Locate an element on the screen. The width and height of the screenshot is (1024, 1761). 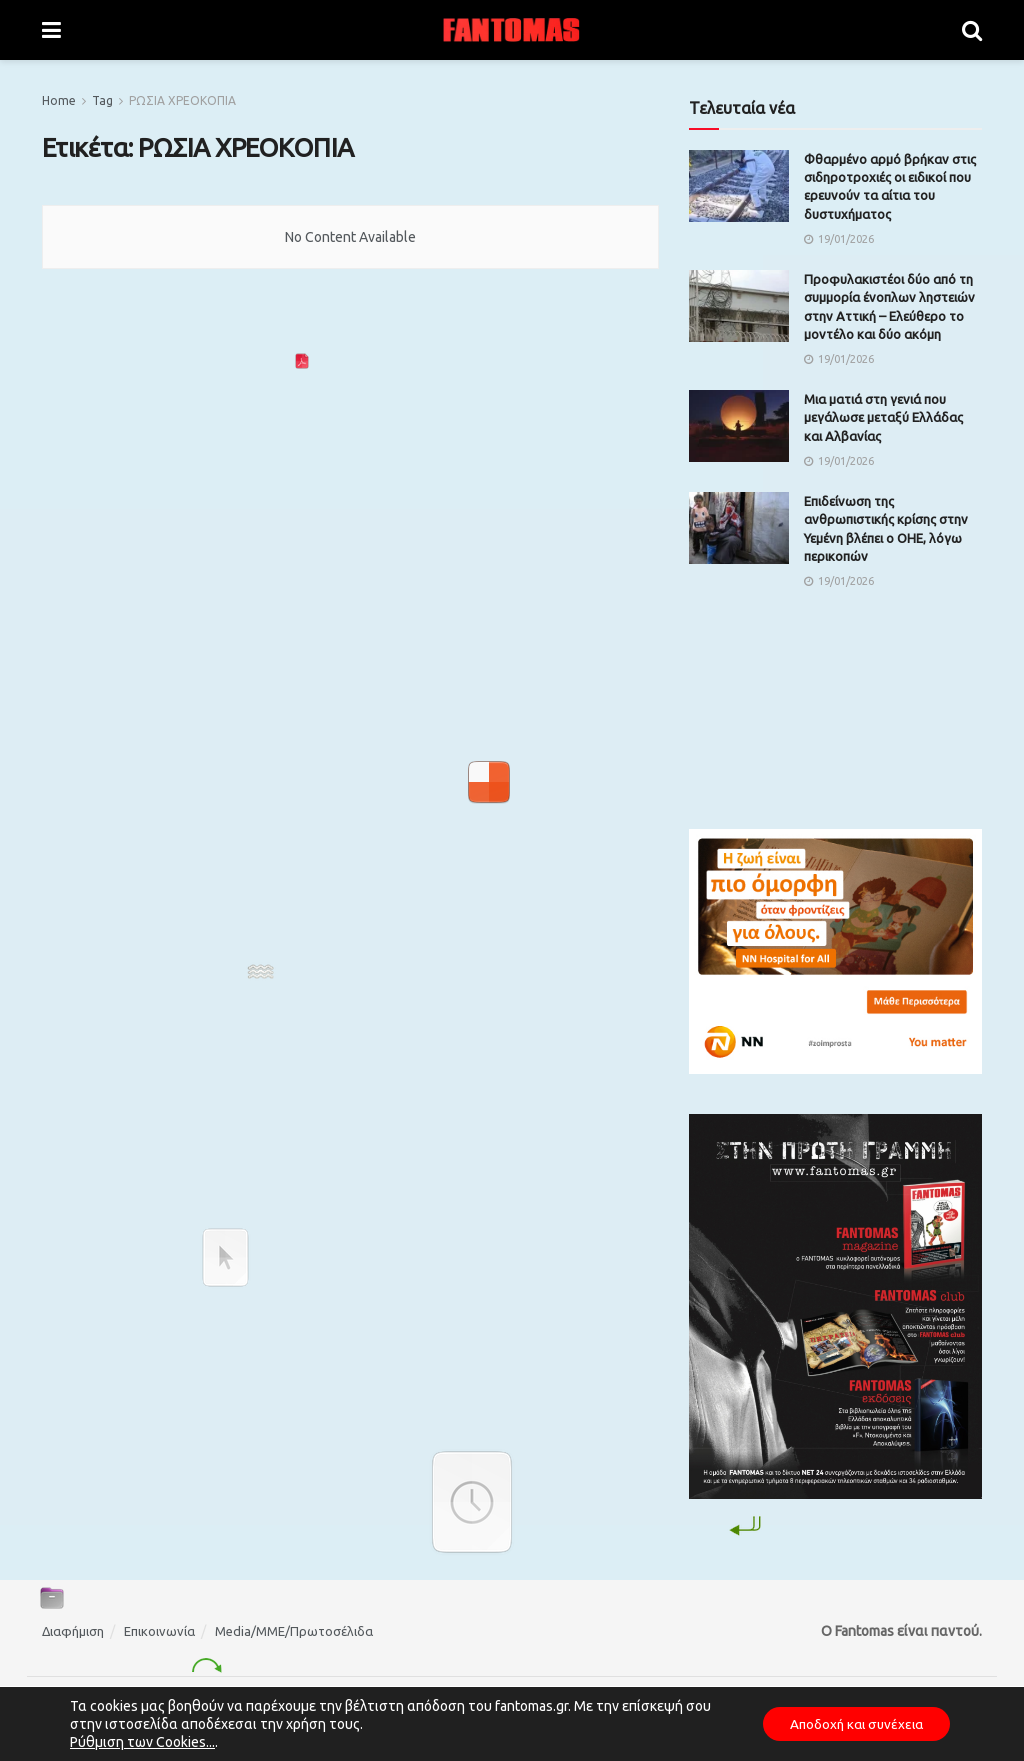
switch to the top-left workspace is located at coordinates (489, 782).